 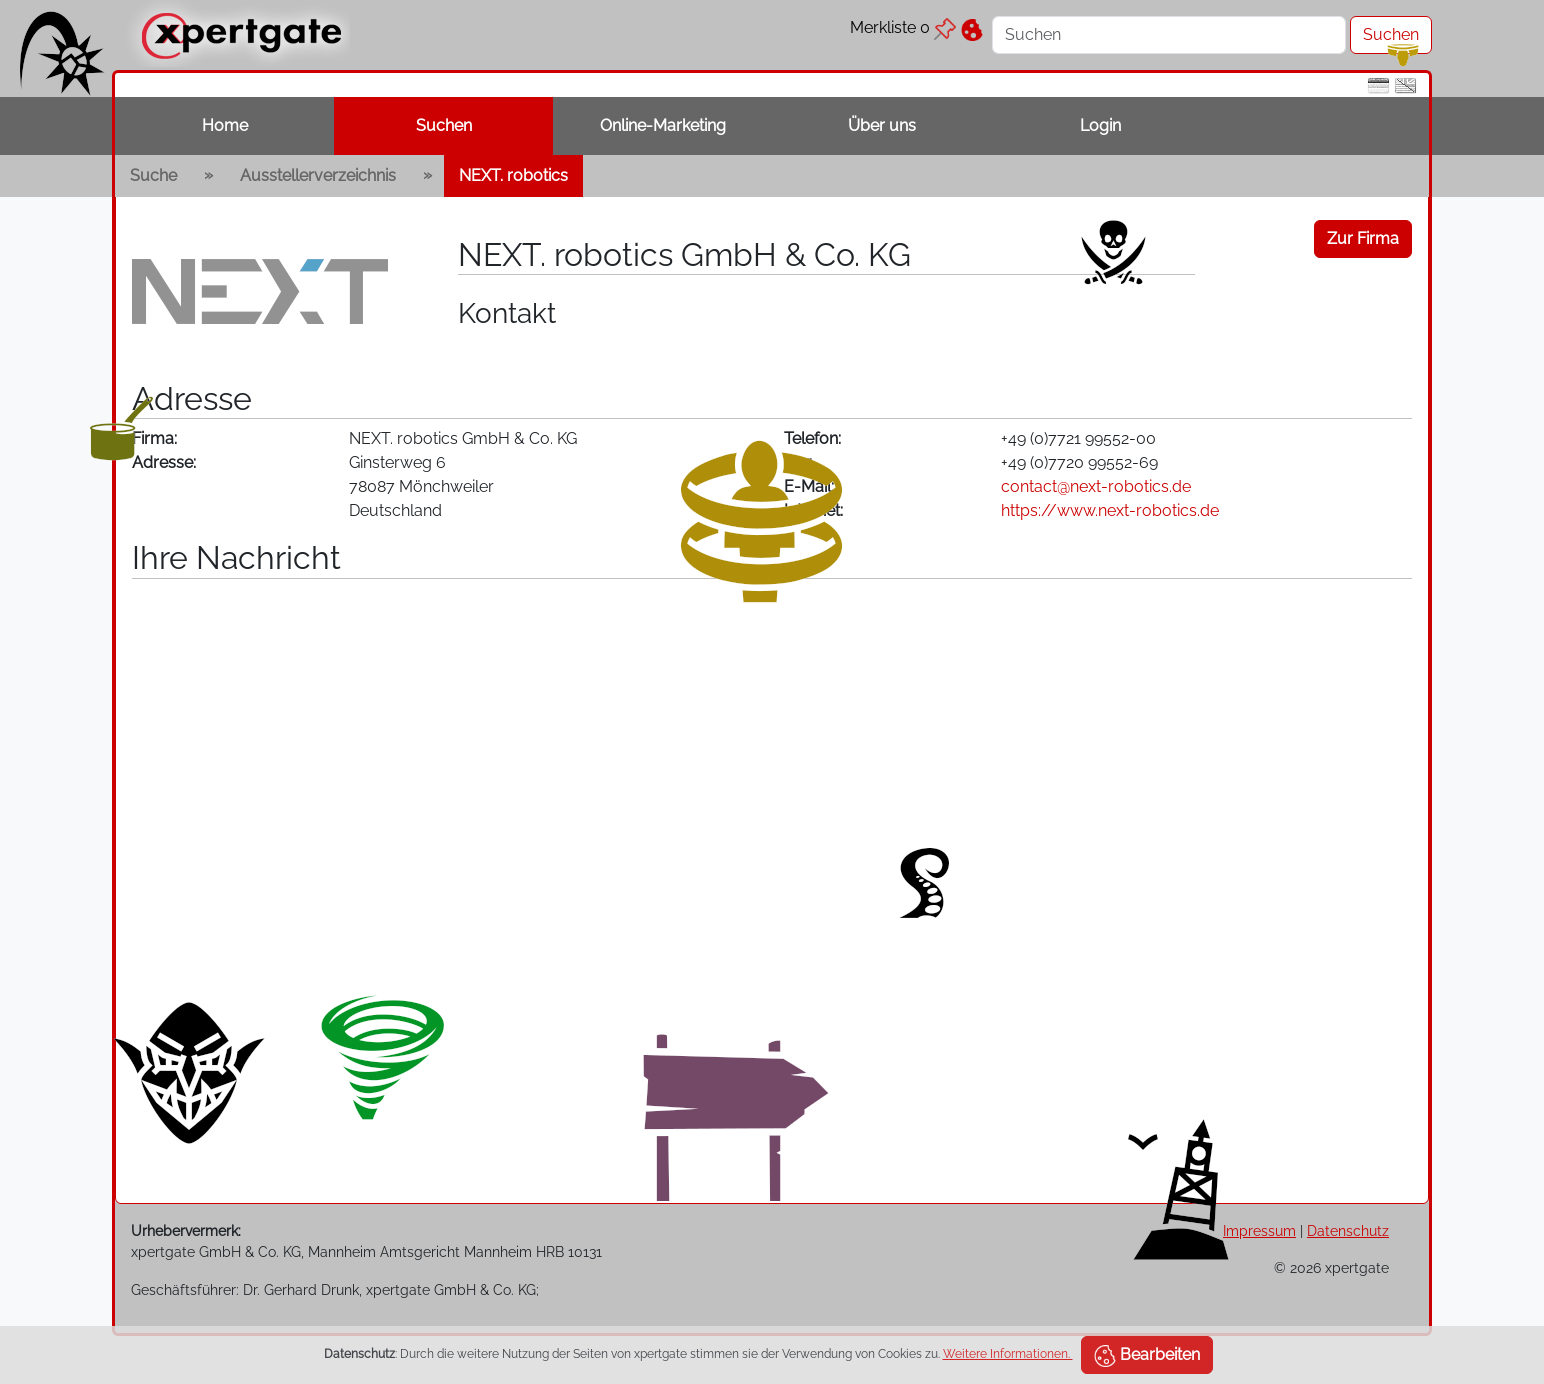 I want to click on indicates a maritime or nautical feature, so click(x=1181, y=1189).